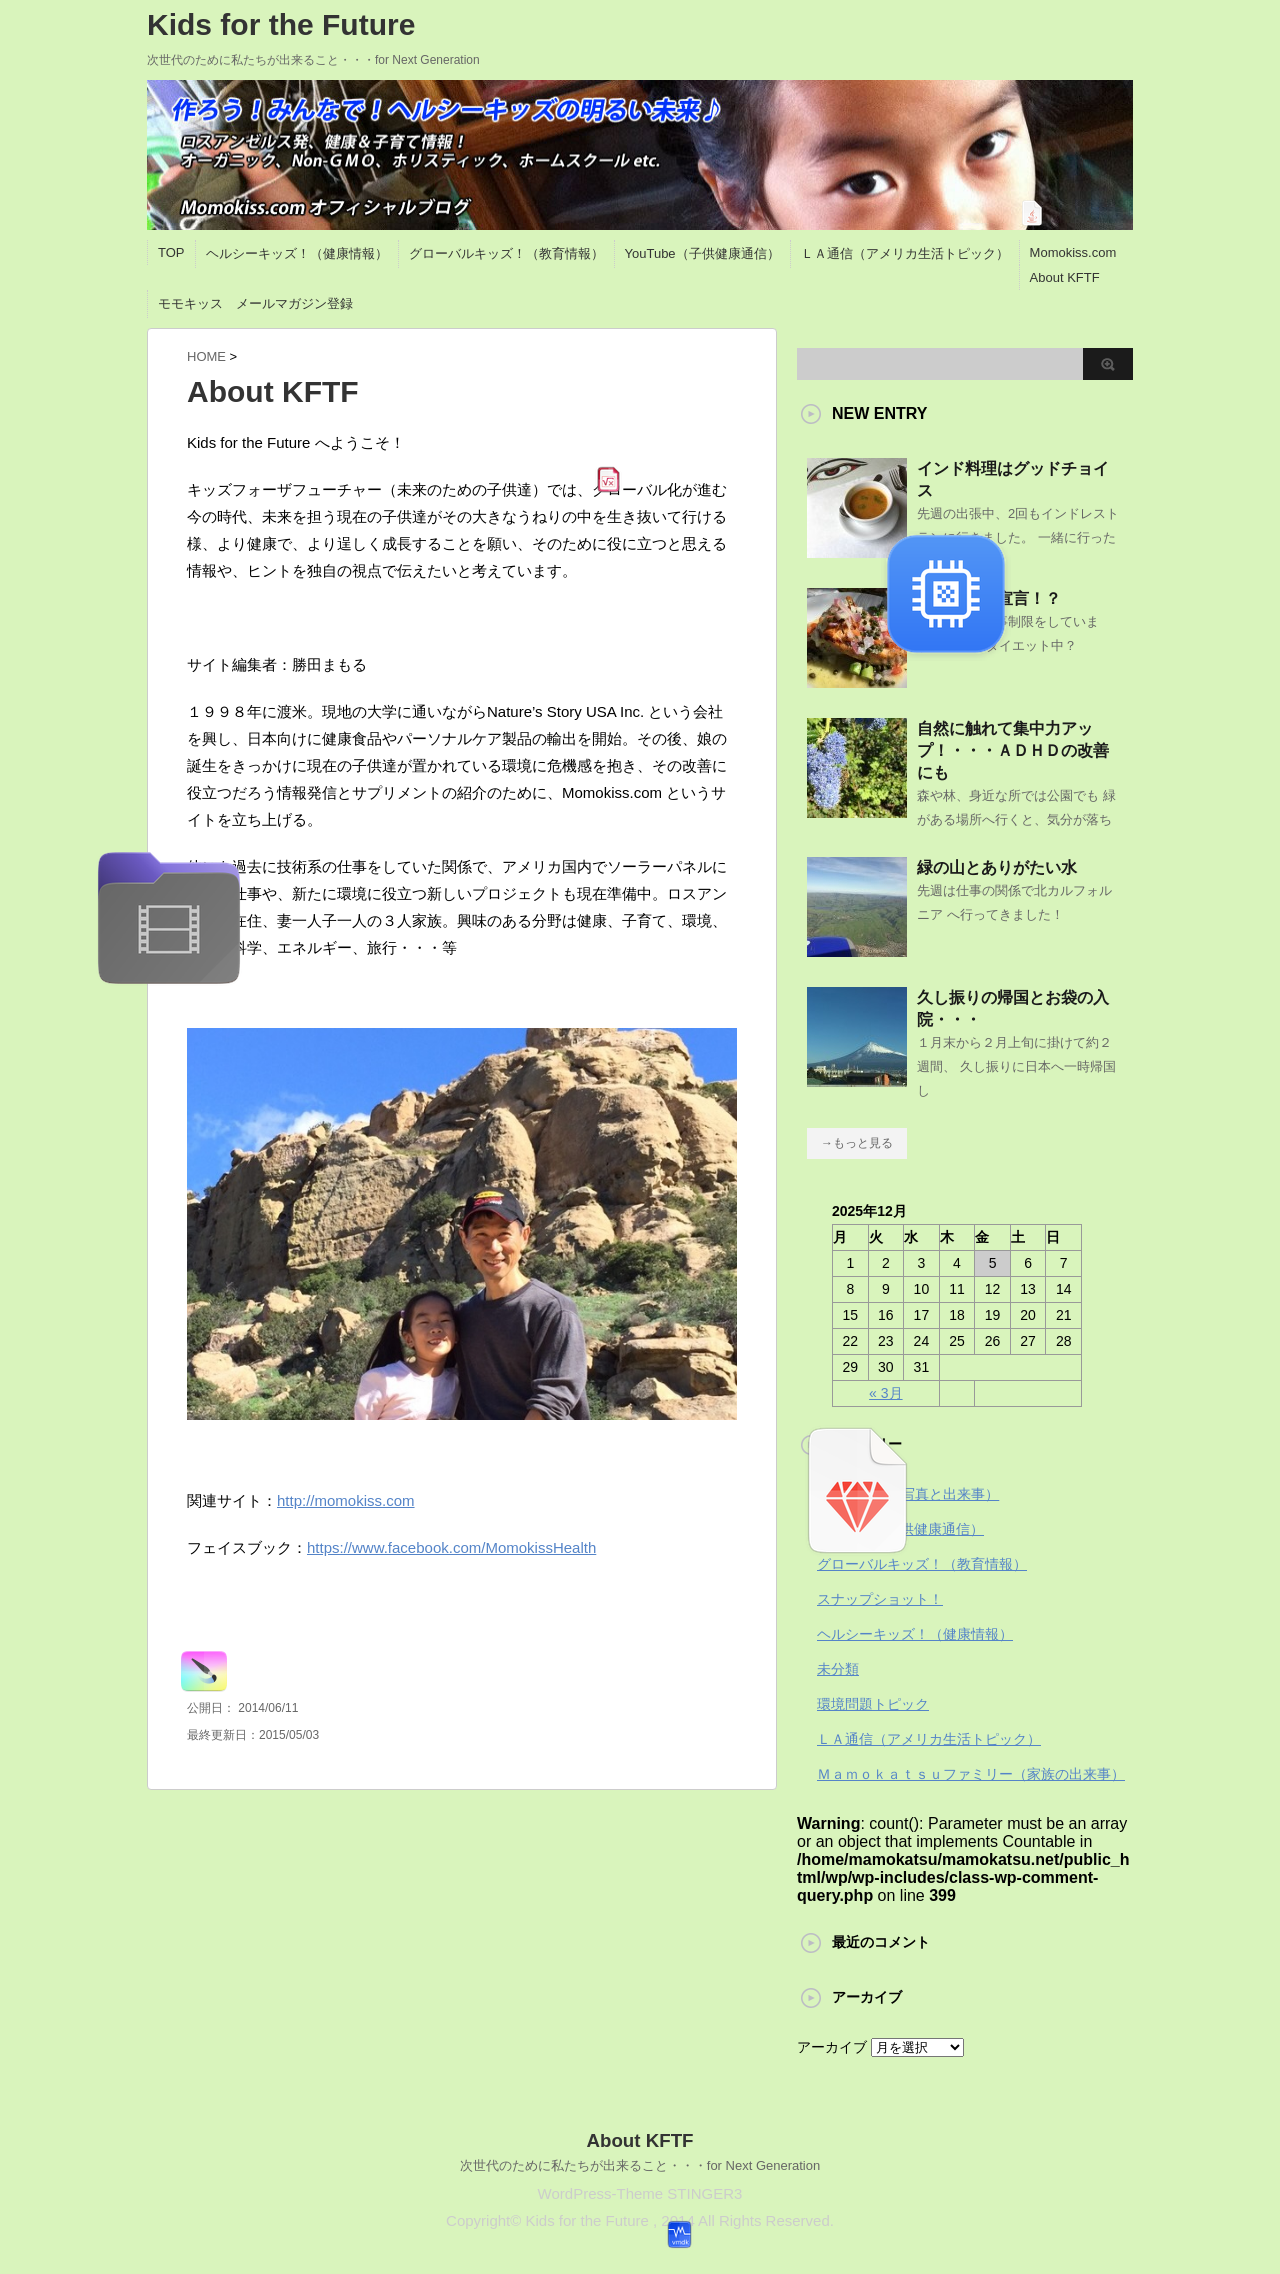  What do you see at coordinates (1032, 213) in the screenshot?
I see `java source code file` at bounding box center [1032, 213].